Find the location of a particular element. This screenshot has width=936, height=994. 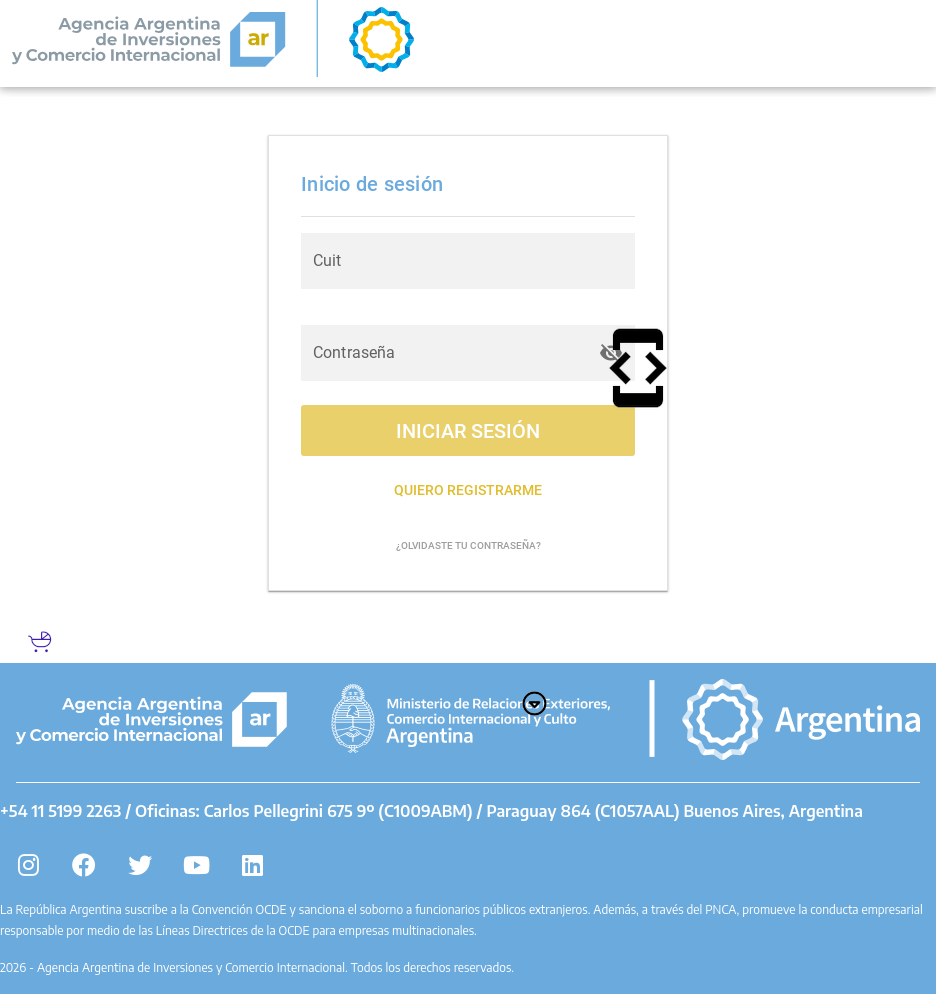

access baby or parenting-related features is located at coordinates (40, 641).